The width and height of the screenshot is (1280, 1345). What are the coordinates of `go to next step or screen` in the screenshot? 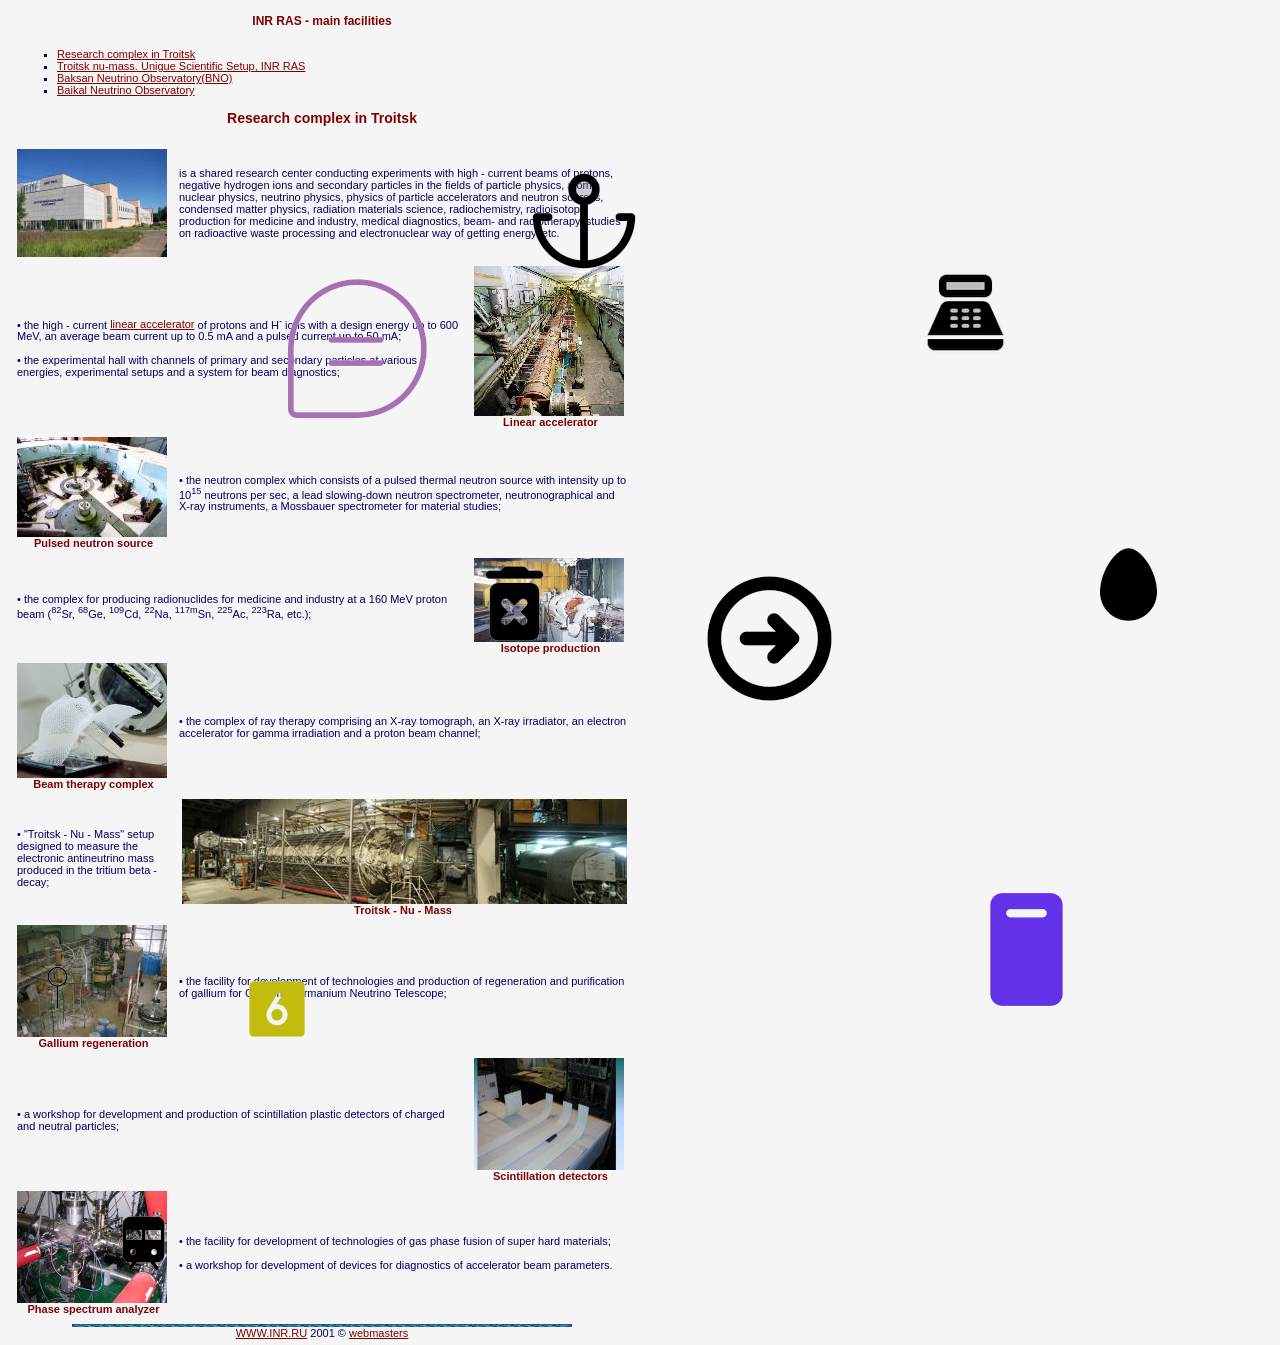 It's located at (769, 638).